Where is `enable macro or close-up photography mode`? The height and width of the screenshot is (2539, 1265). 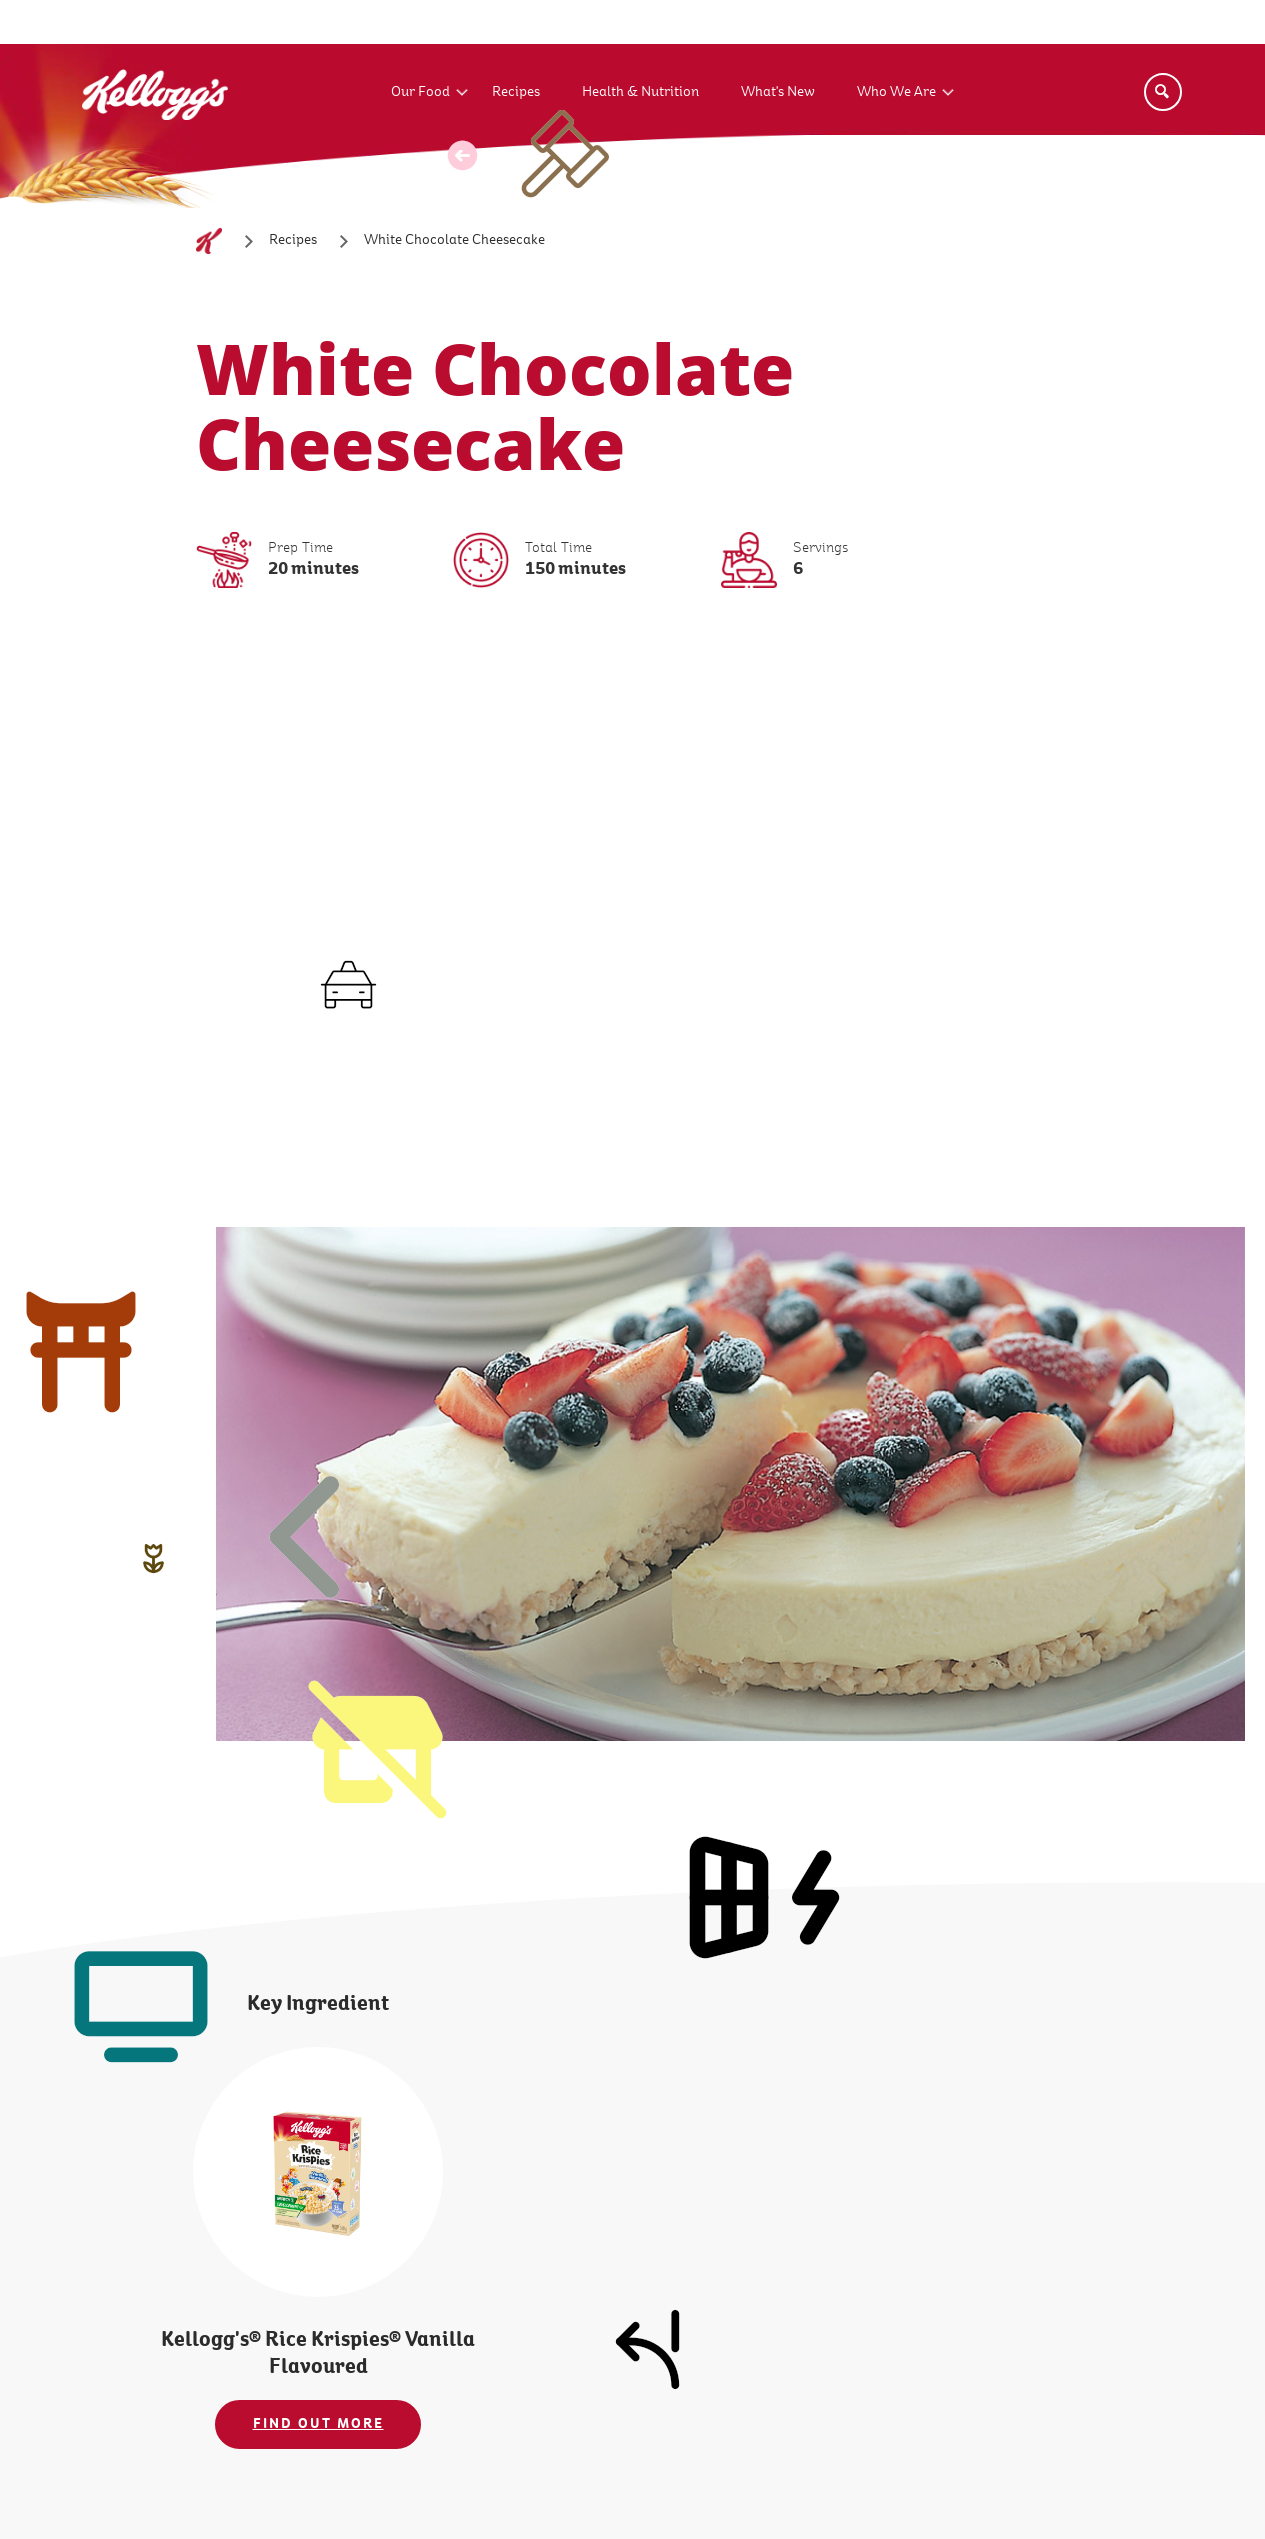 enable macro or close-up photography mode is located at coordinates (153, 1558).